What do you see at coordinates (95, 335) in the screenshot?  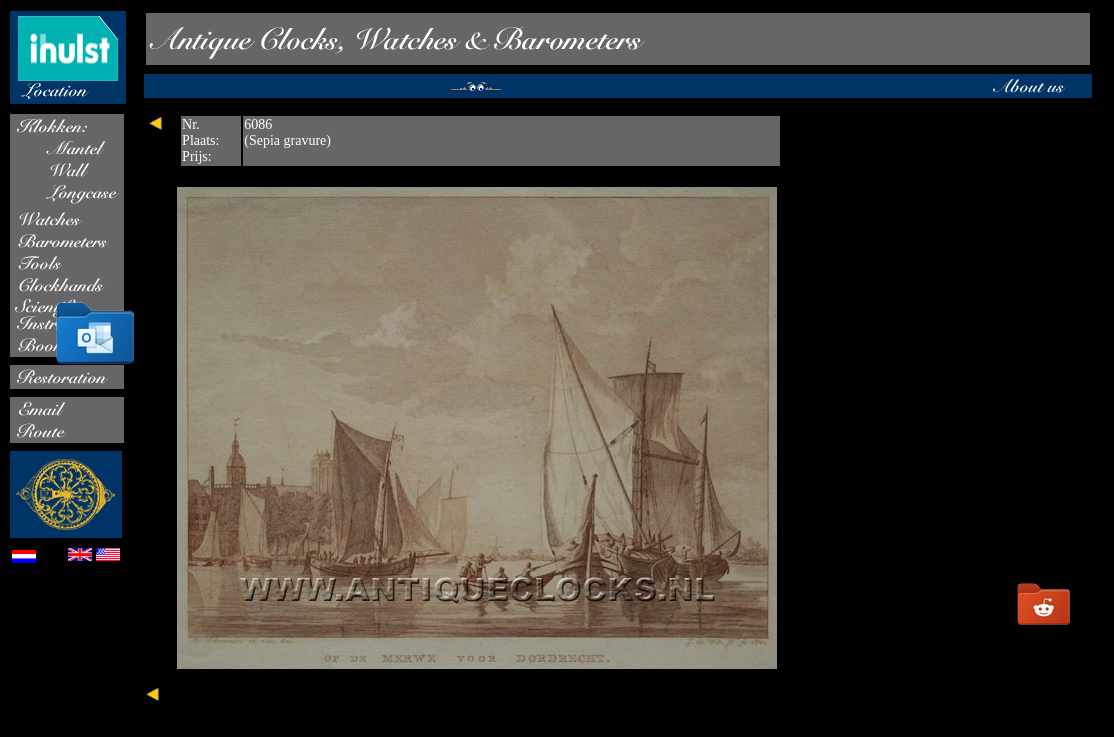 I see `open folder containing microsoft outlook files` at bounding box center [95, 335].